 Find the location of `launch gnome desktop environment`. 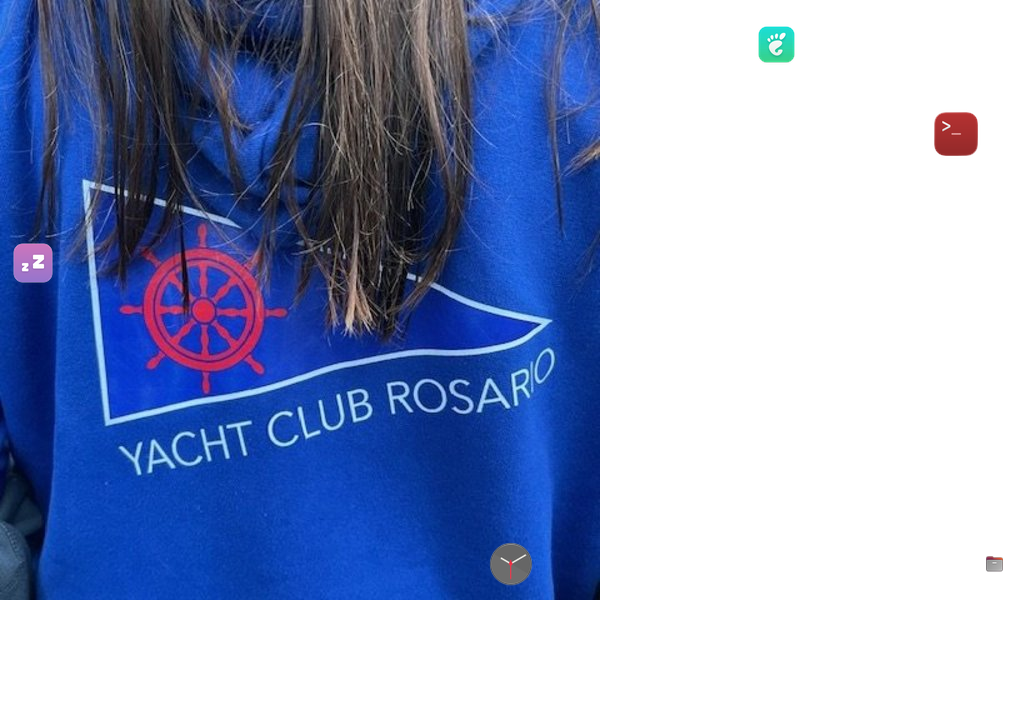

launch gnome desktop environment is located at coordinates (776, 44).